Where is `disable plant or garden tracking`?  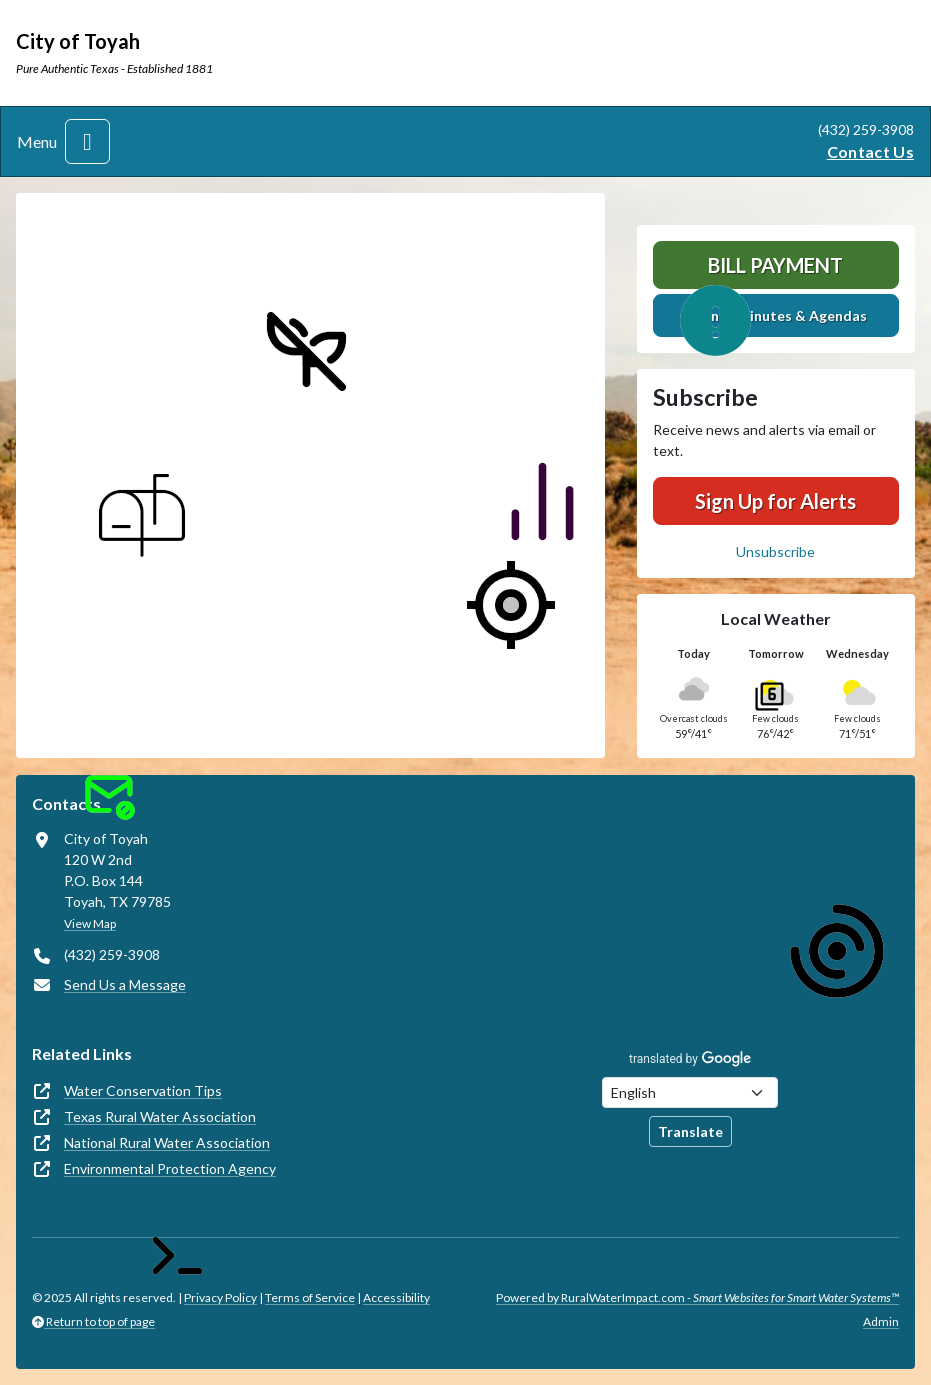 disable plant or garden tracking is located at coordinates (306, 351).